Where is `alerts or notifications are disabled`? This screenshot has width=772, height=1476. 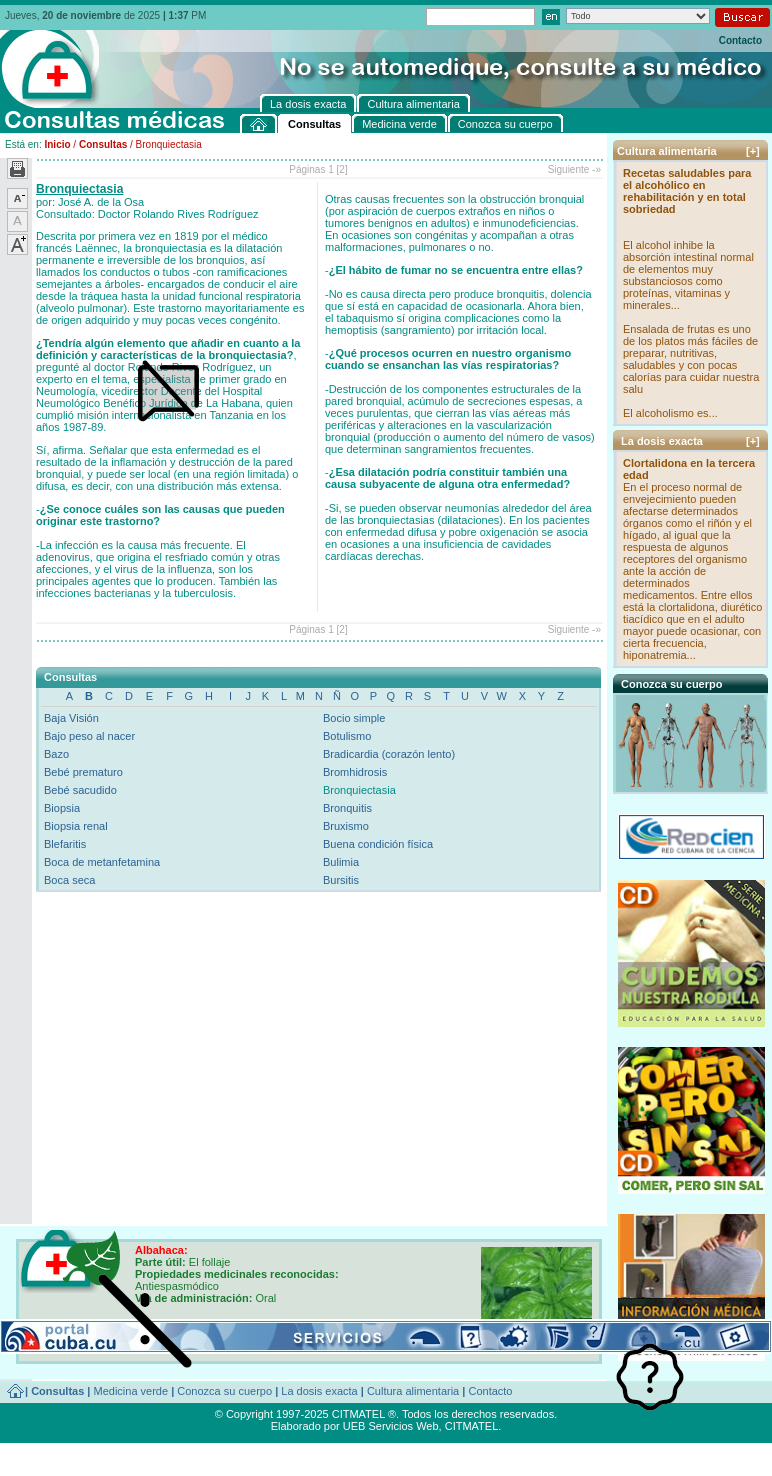
alerts or notifications are disabled is located at coordinates (145, 1321).